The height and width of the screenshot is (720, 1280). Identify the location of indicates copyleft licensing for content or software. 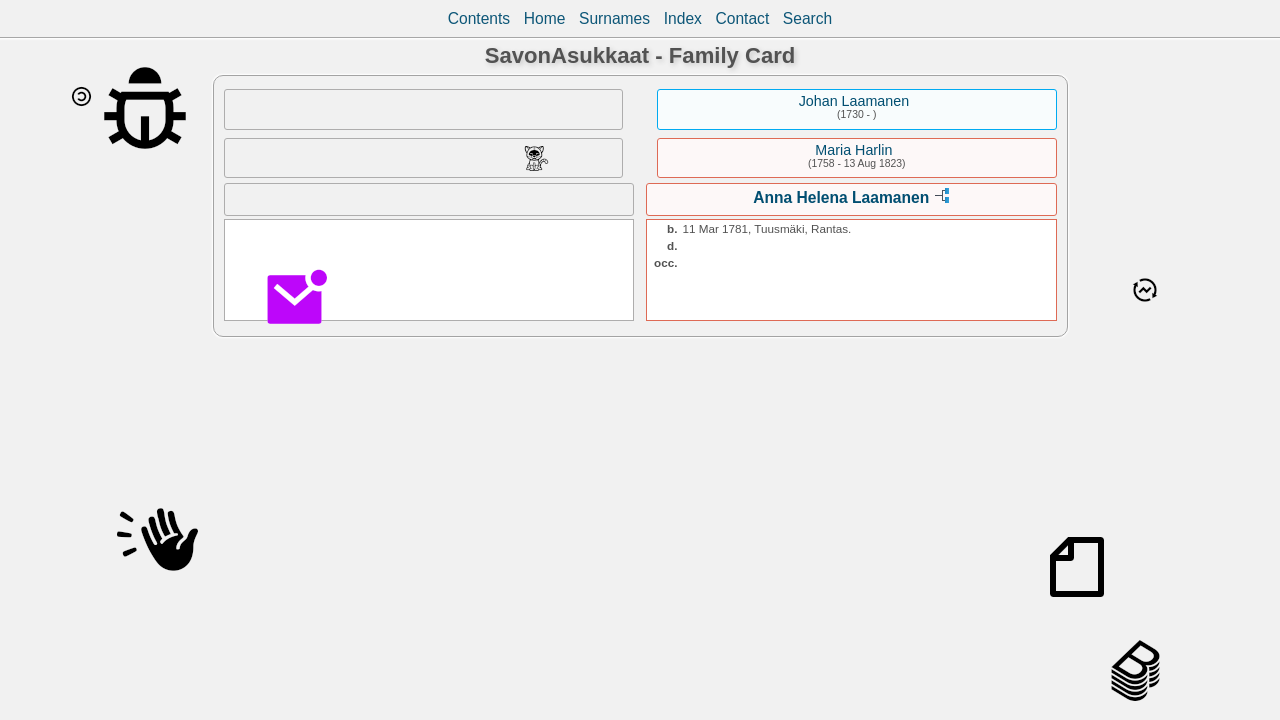
(81, 96).